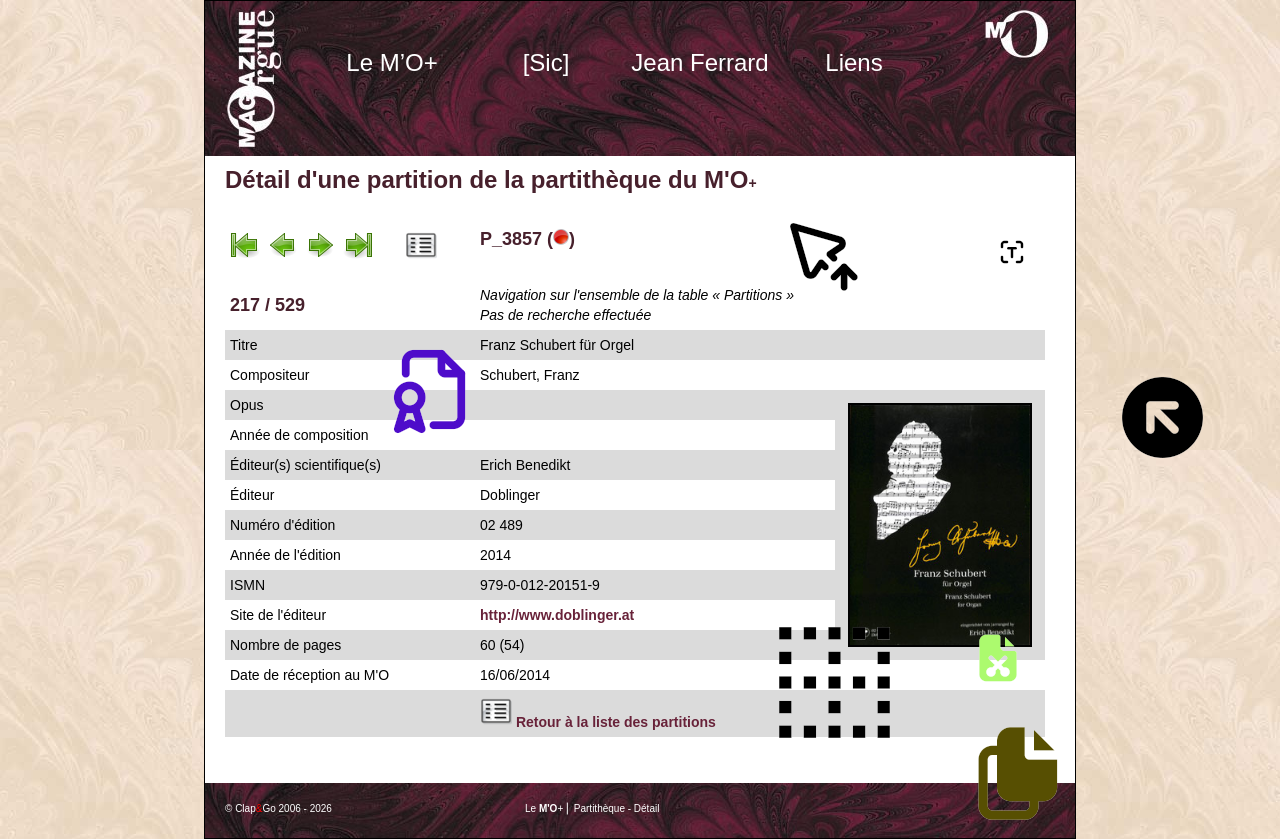  What do you see at coordinates (1162, 417) in the screenshot?
I see `navigate back to previous screen` at bounding box center [1162, 417].